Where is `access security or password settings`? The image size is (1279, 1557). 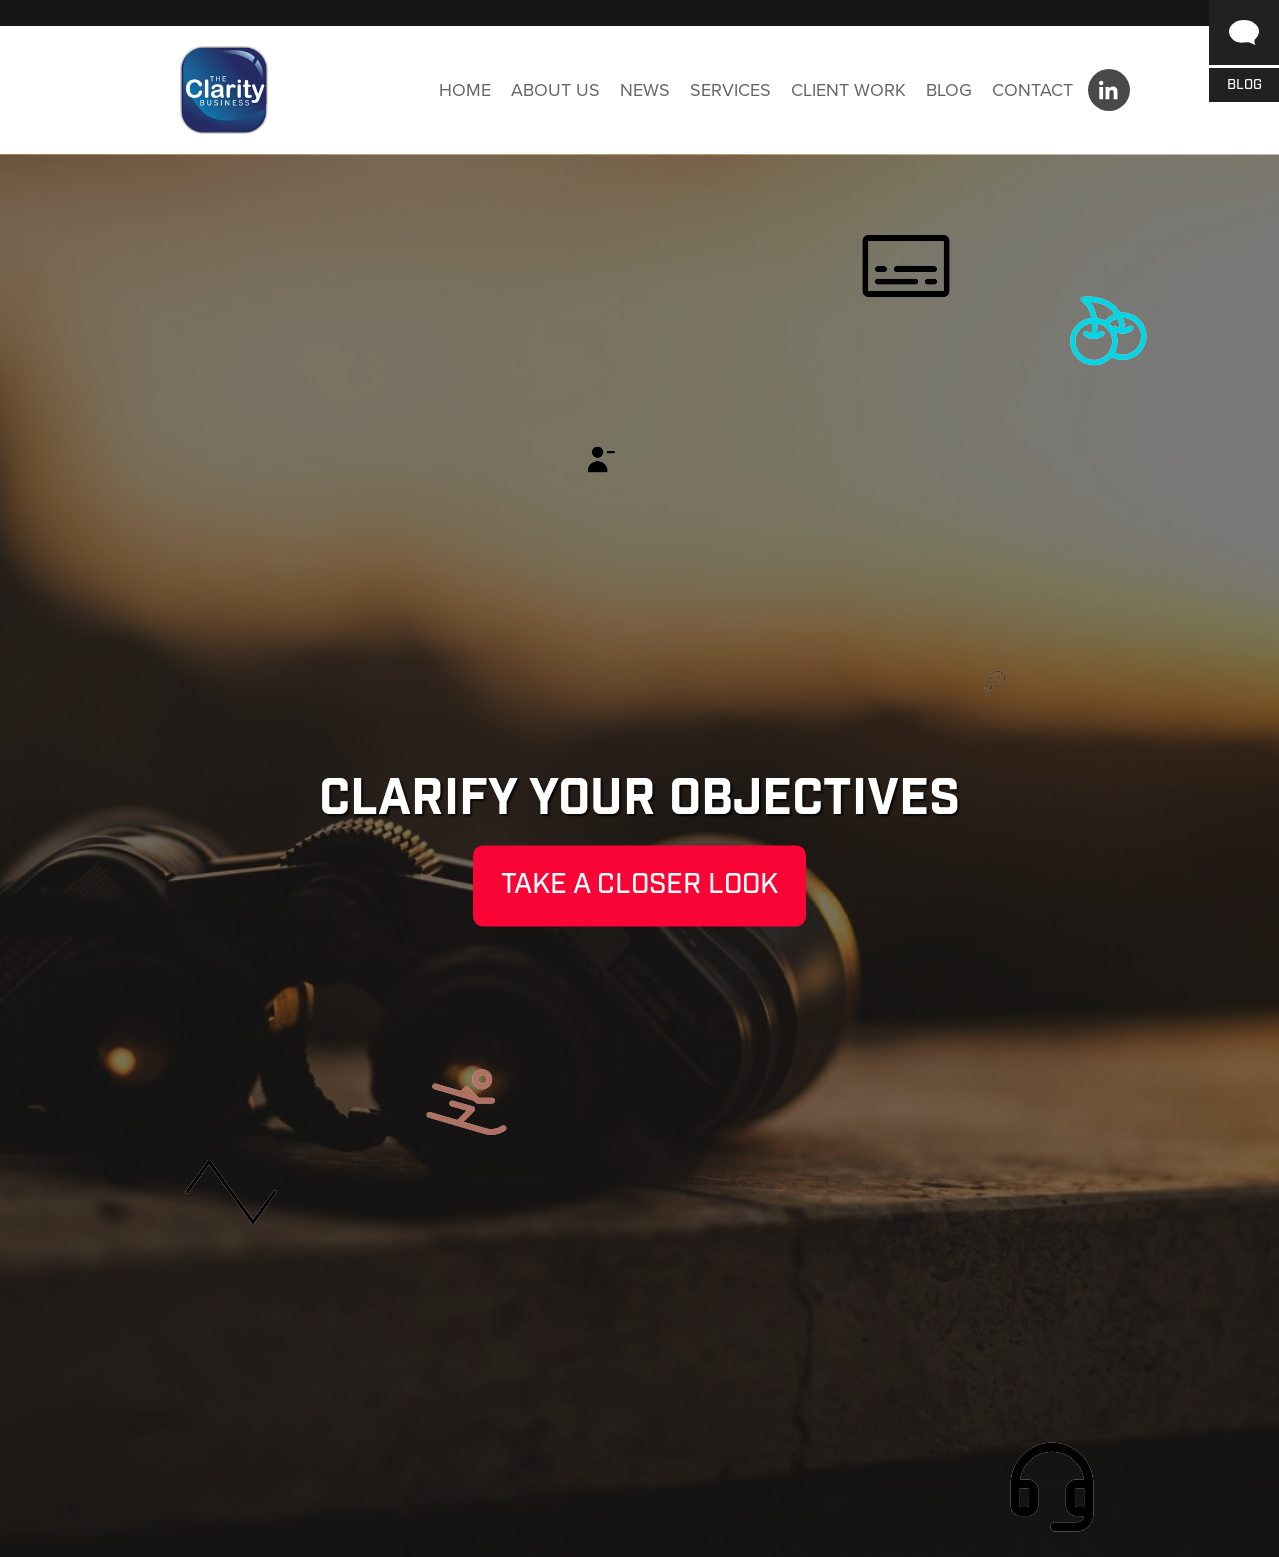 access security or password settings is located at coordinates (994, 681).